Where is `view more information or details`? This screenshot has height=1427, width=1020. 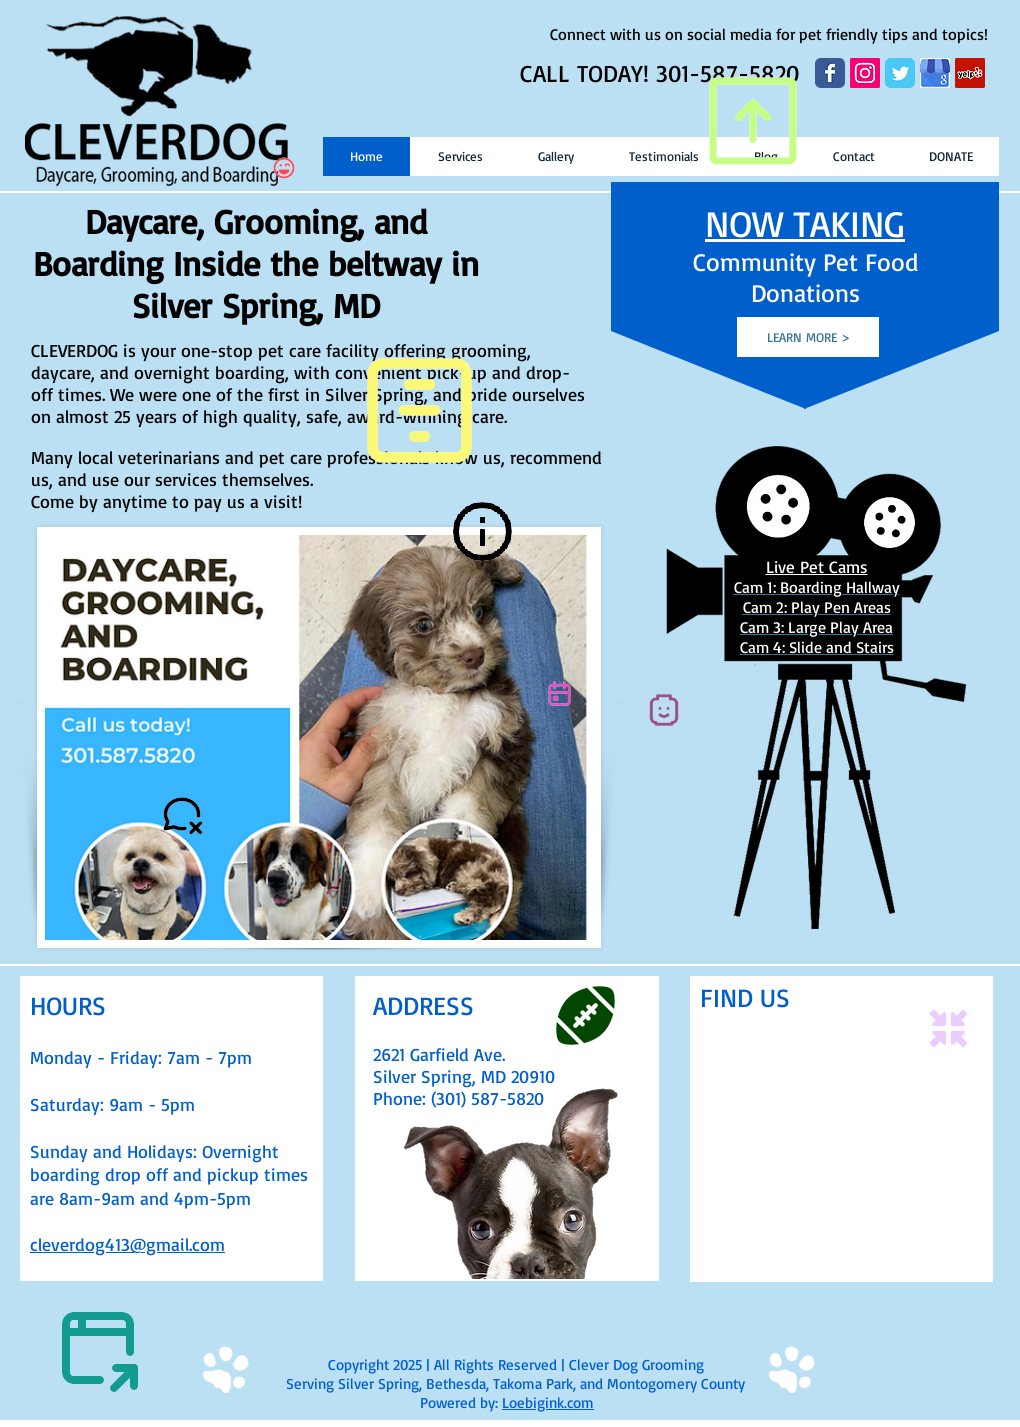
view more information or details is located at coordinates (482, 531).